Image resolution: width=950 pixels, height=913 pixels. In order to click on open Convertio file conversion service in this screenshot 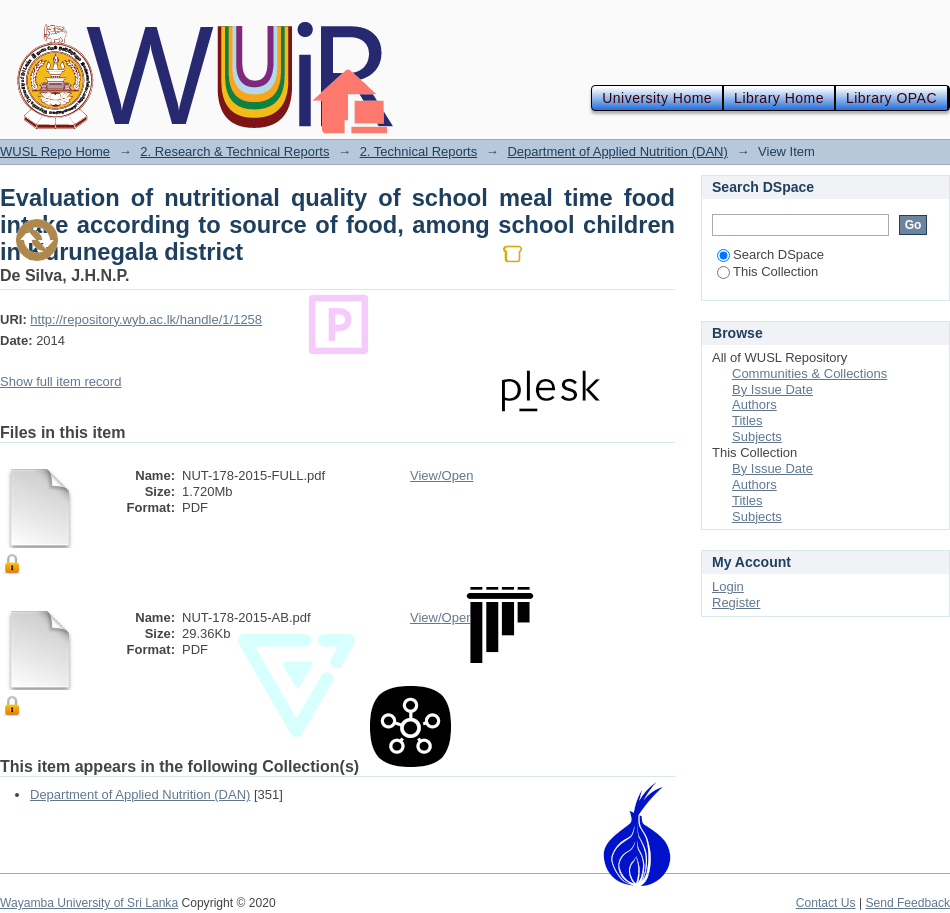, I will do `click(37, 240)`.